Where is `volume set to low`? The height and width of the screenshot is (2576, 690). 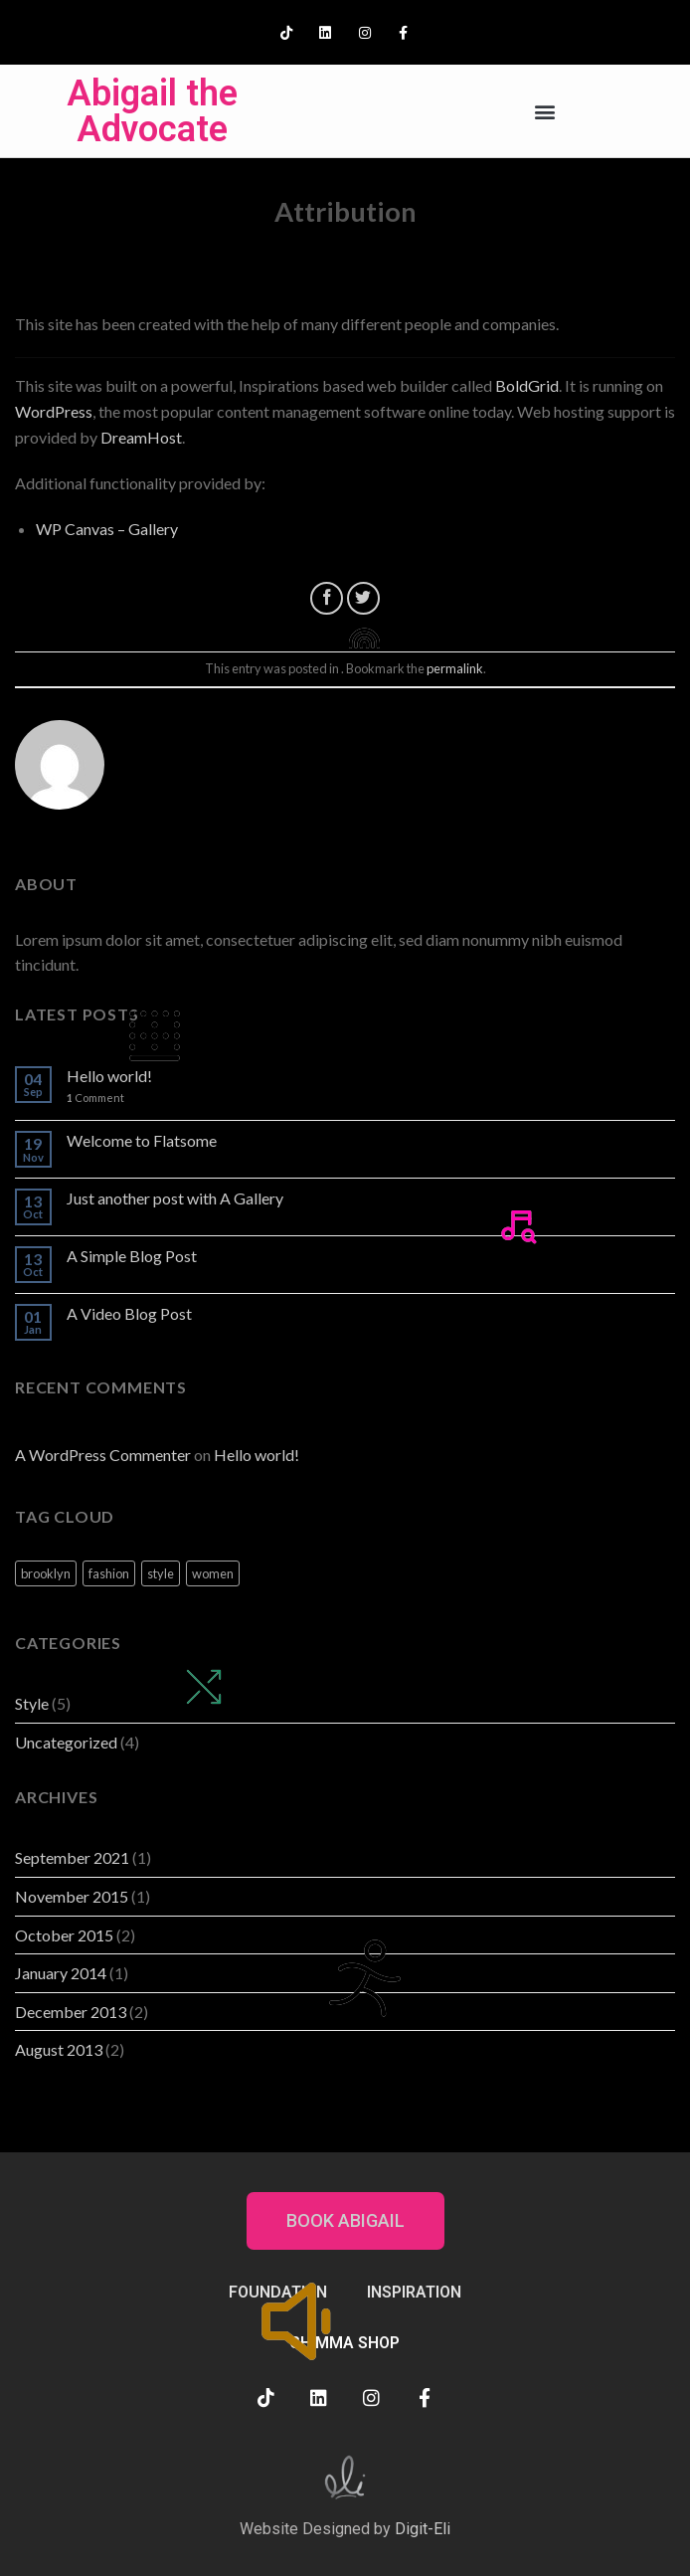
volume set to low is located at coordinates (300, 2321).